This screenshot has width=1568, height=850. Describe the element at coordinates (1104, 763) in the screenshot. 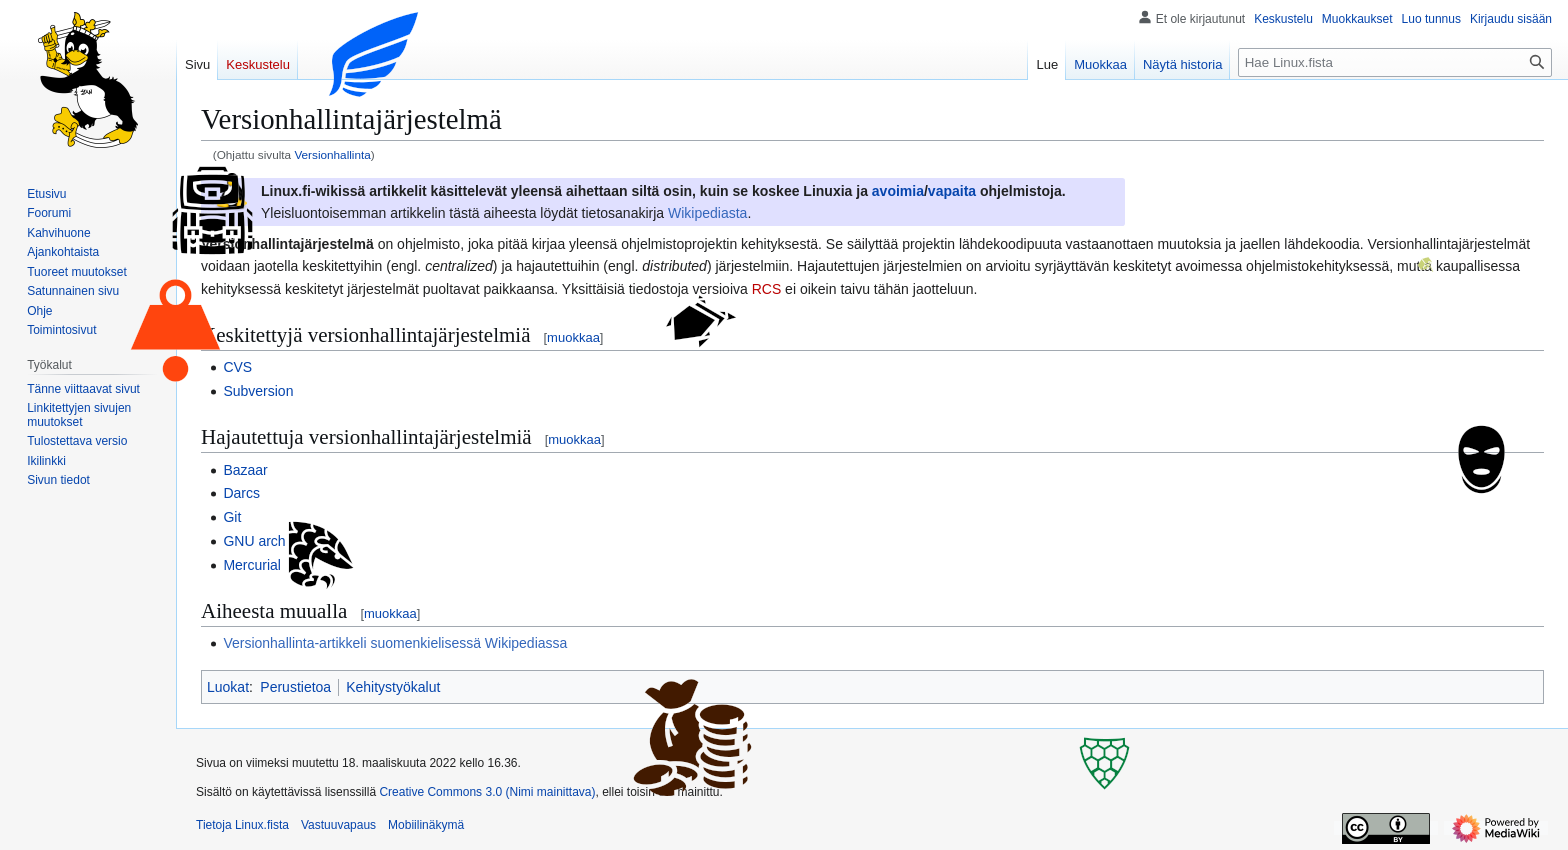

I see `equip or select a defensive shield item` at that location.